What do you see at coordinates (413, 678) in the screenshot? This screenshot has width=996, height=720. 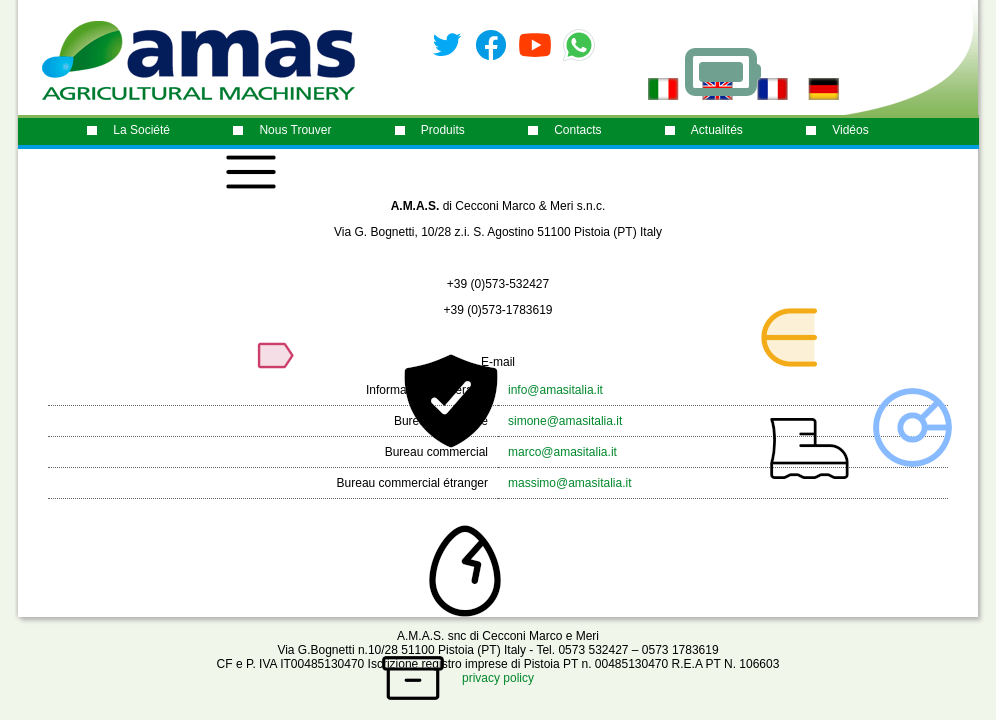 I see `archive selected items` at bounding box center [413, 678].